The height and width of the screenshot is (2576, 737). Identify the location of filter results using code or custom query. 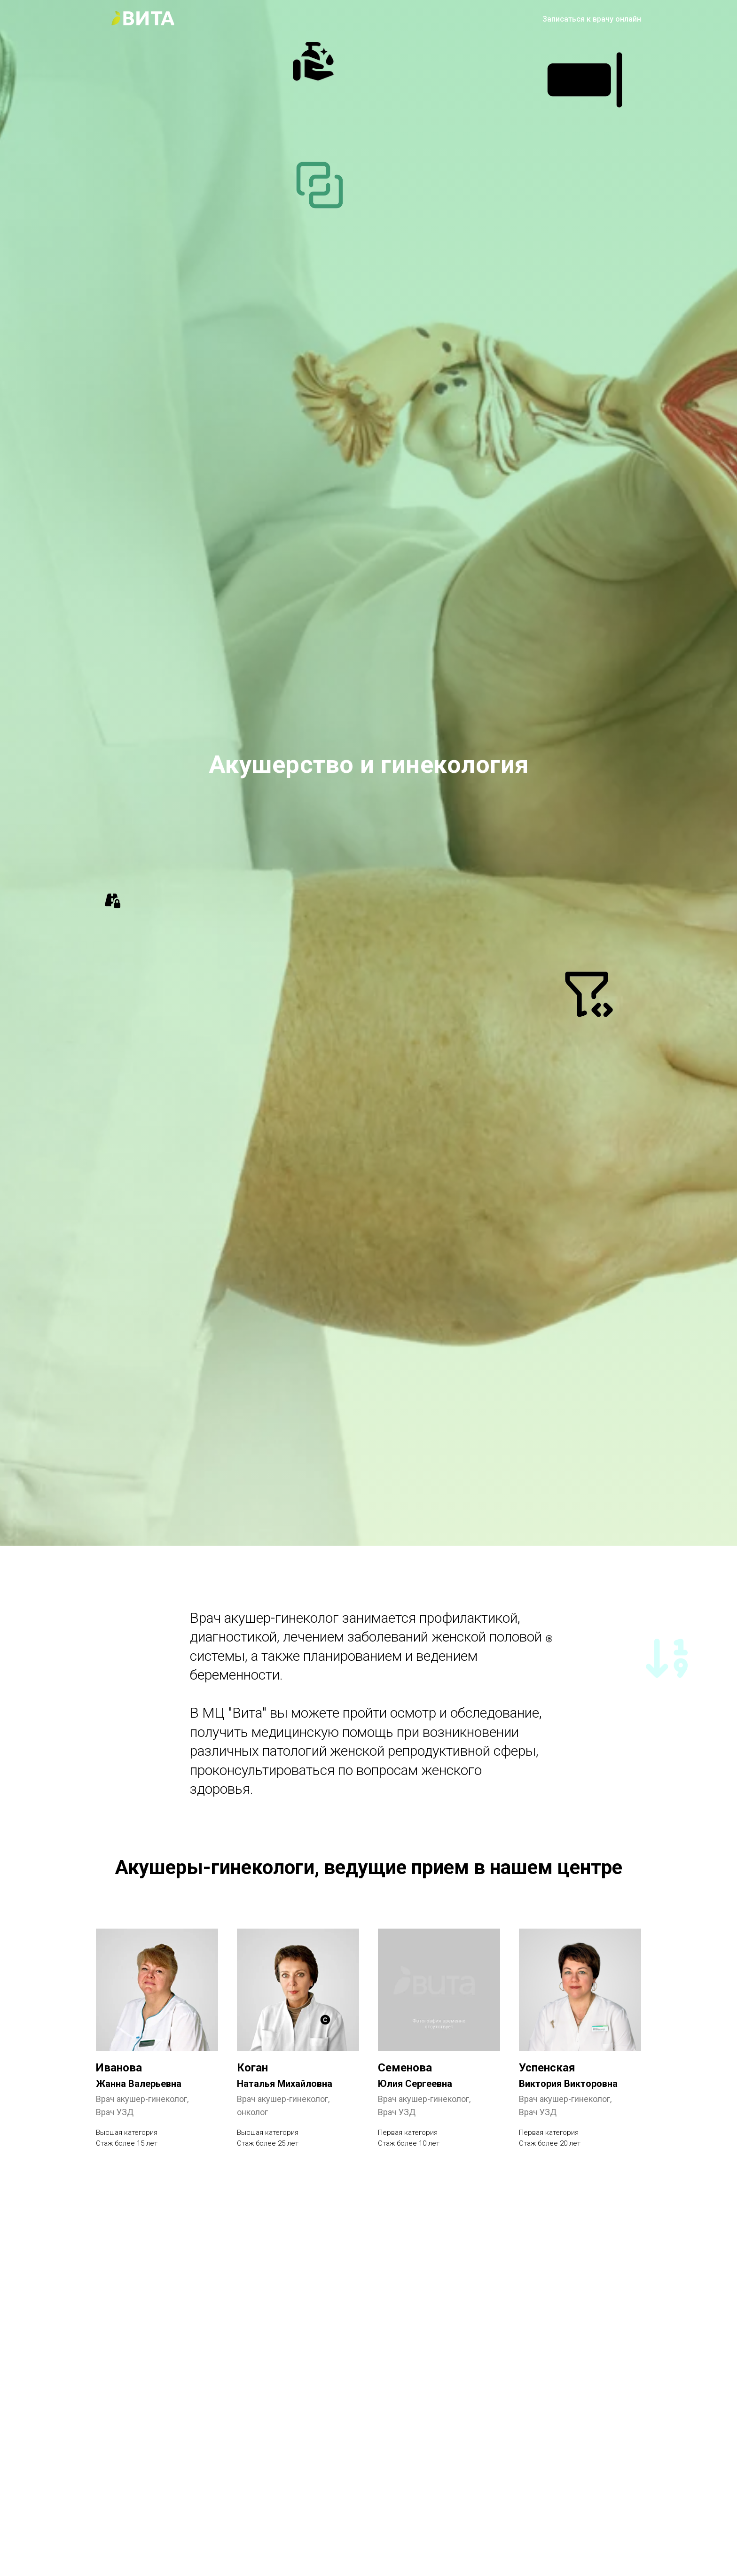
(587, 993).